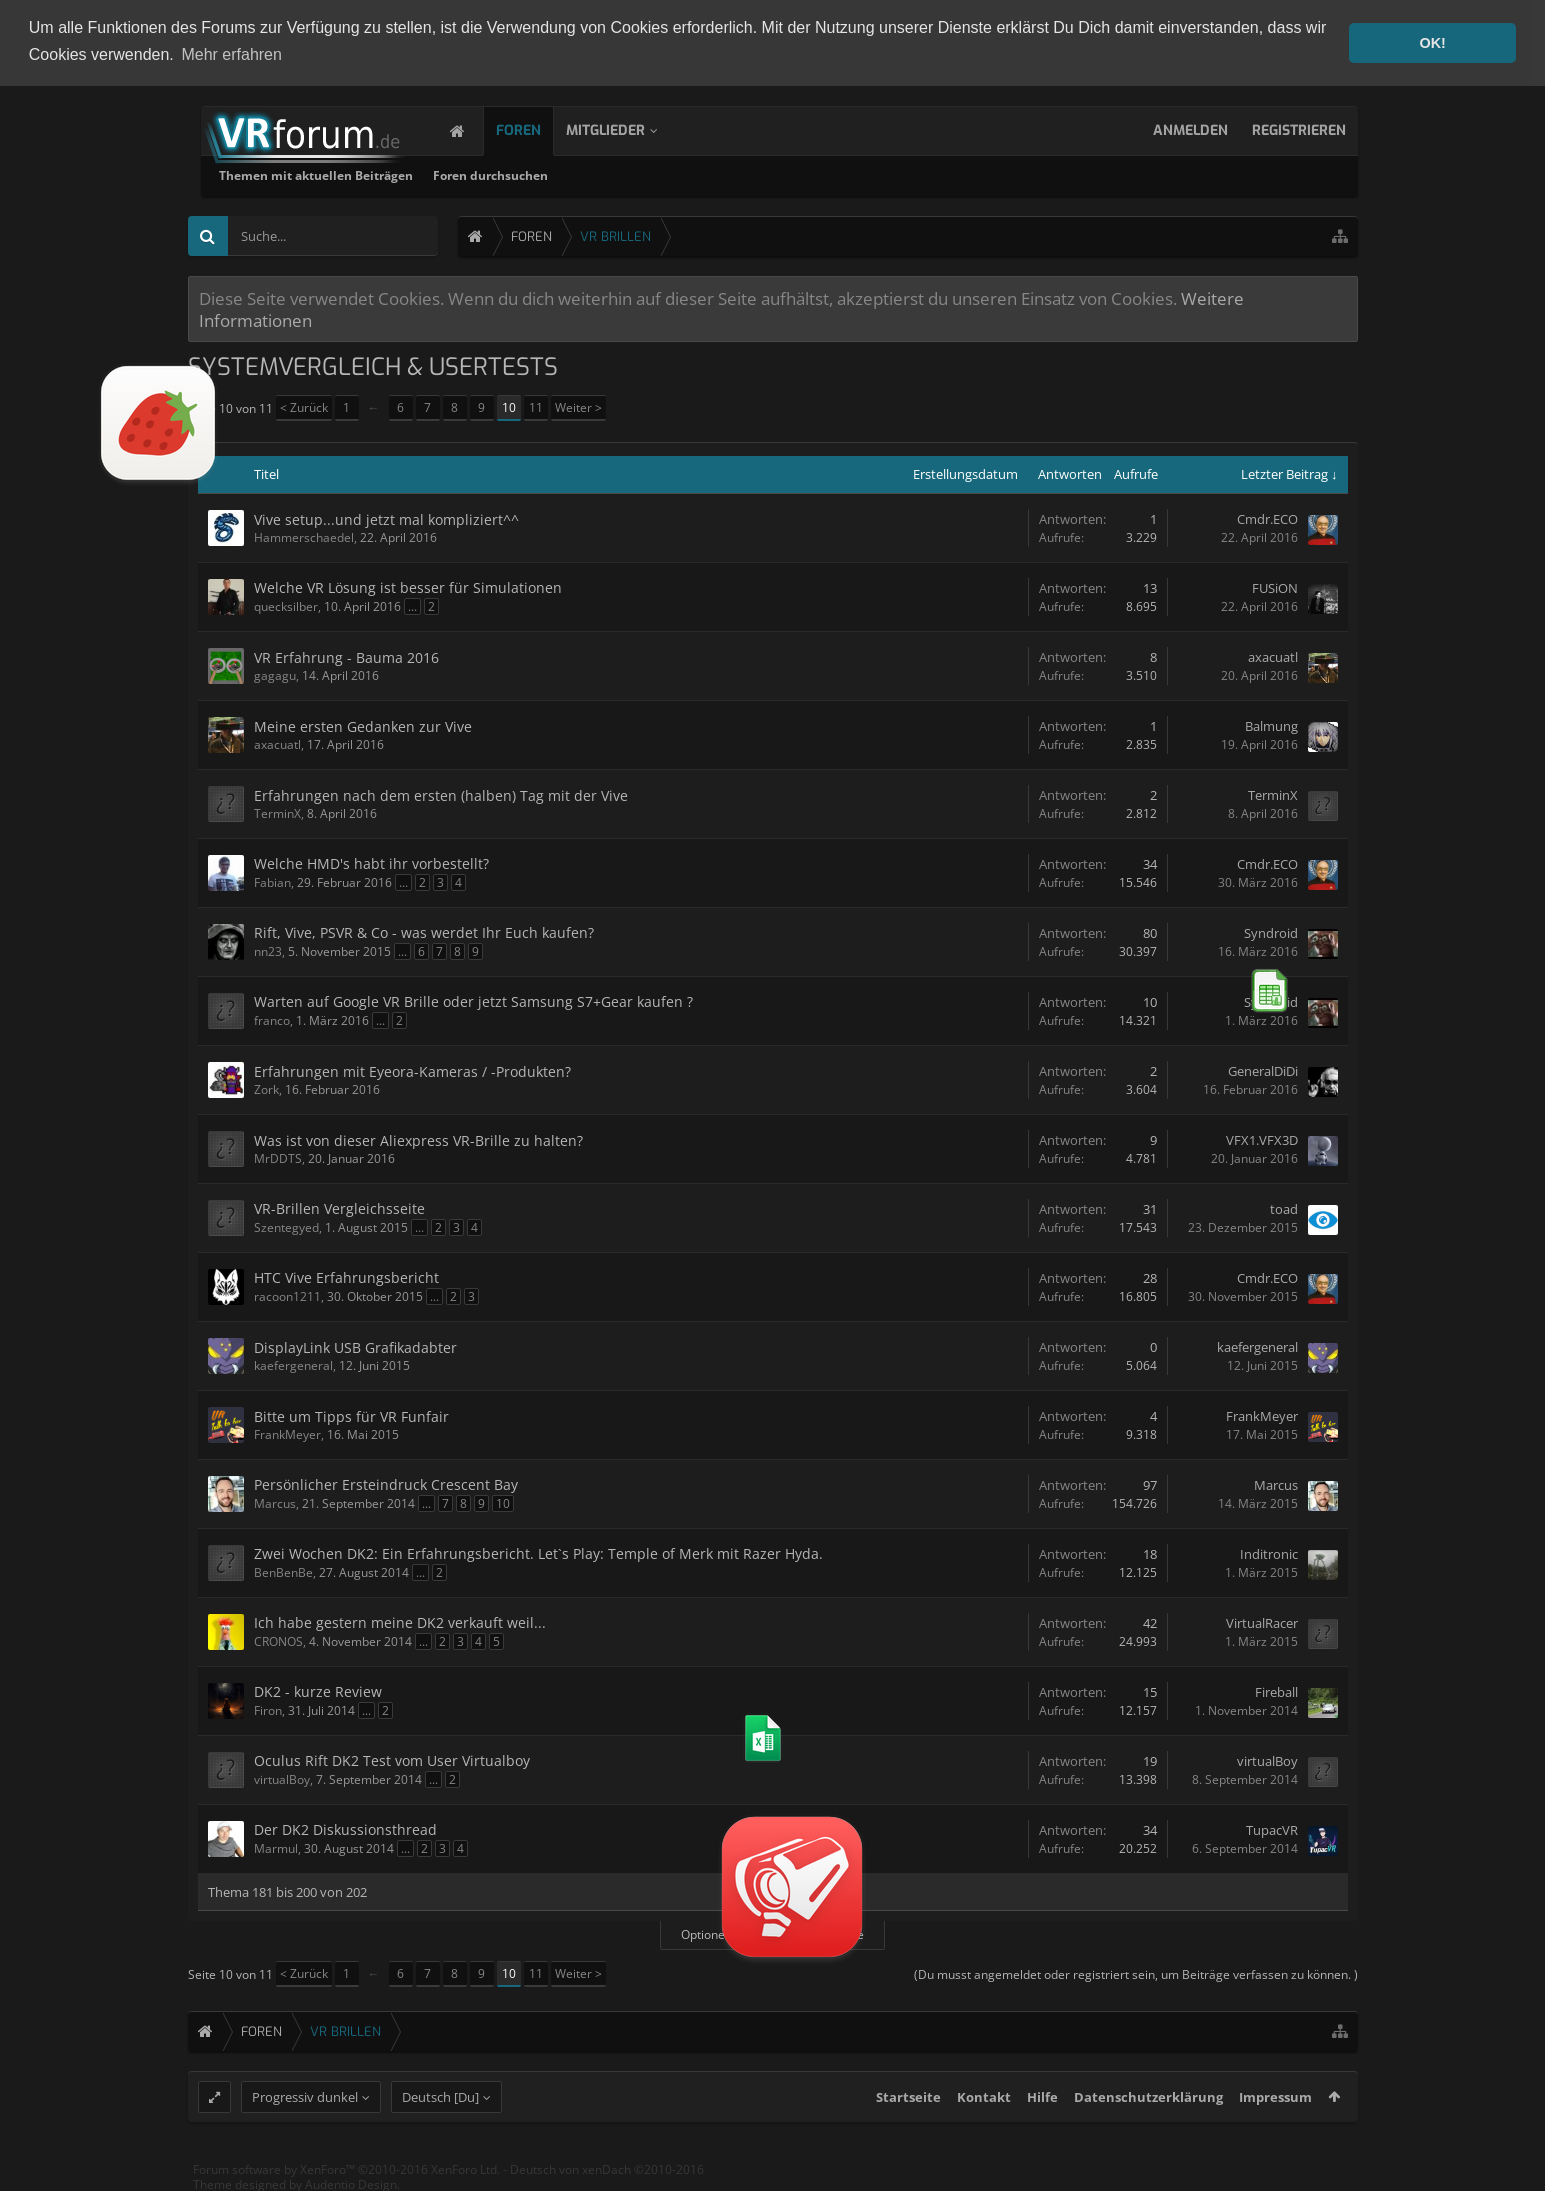  Describe the element at coordinates (158, 423) in the screenshot. I see `open strawberry music player` at that location.